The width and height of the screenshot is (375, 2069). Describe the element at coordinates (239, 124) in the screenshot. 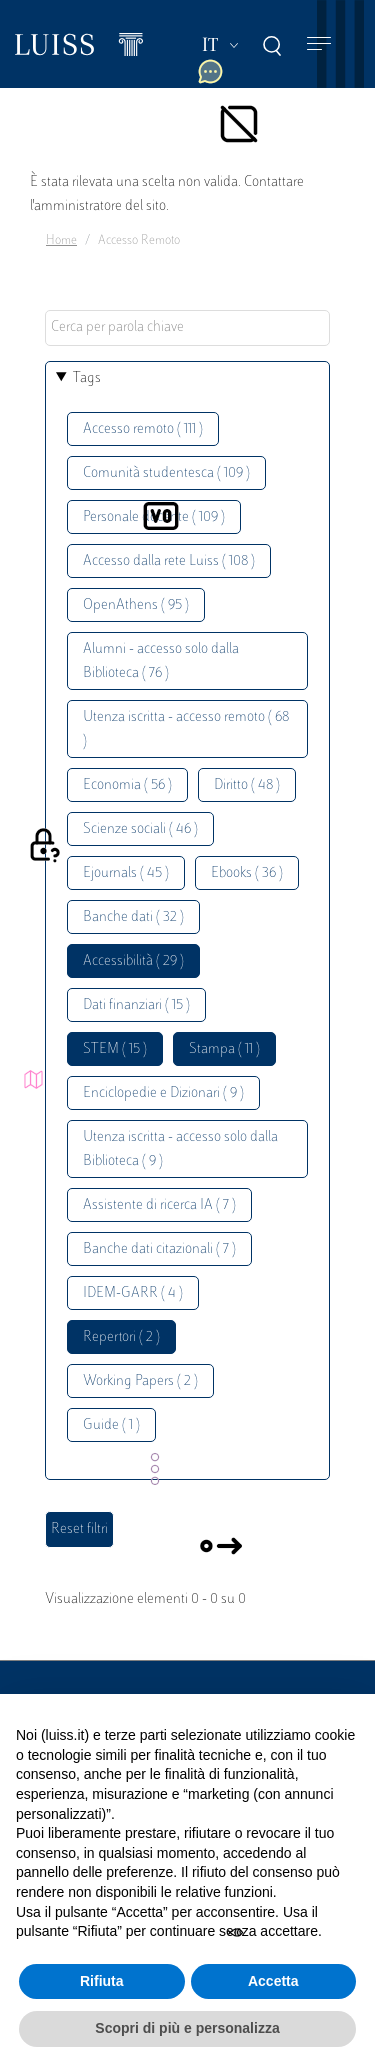

I see `tumble dry not recommended` at that location.